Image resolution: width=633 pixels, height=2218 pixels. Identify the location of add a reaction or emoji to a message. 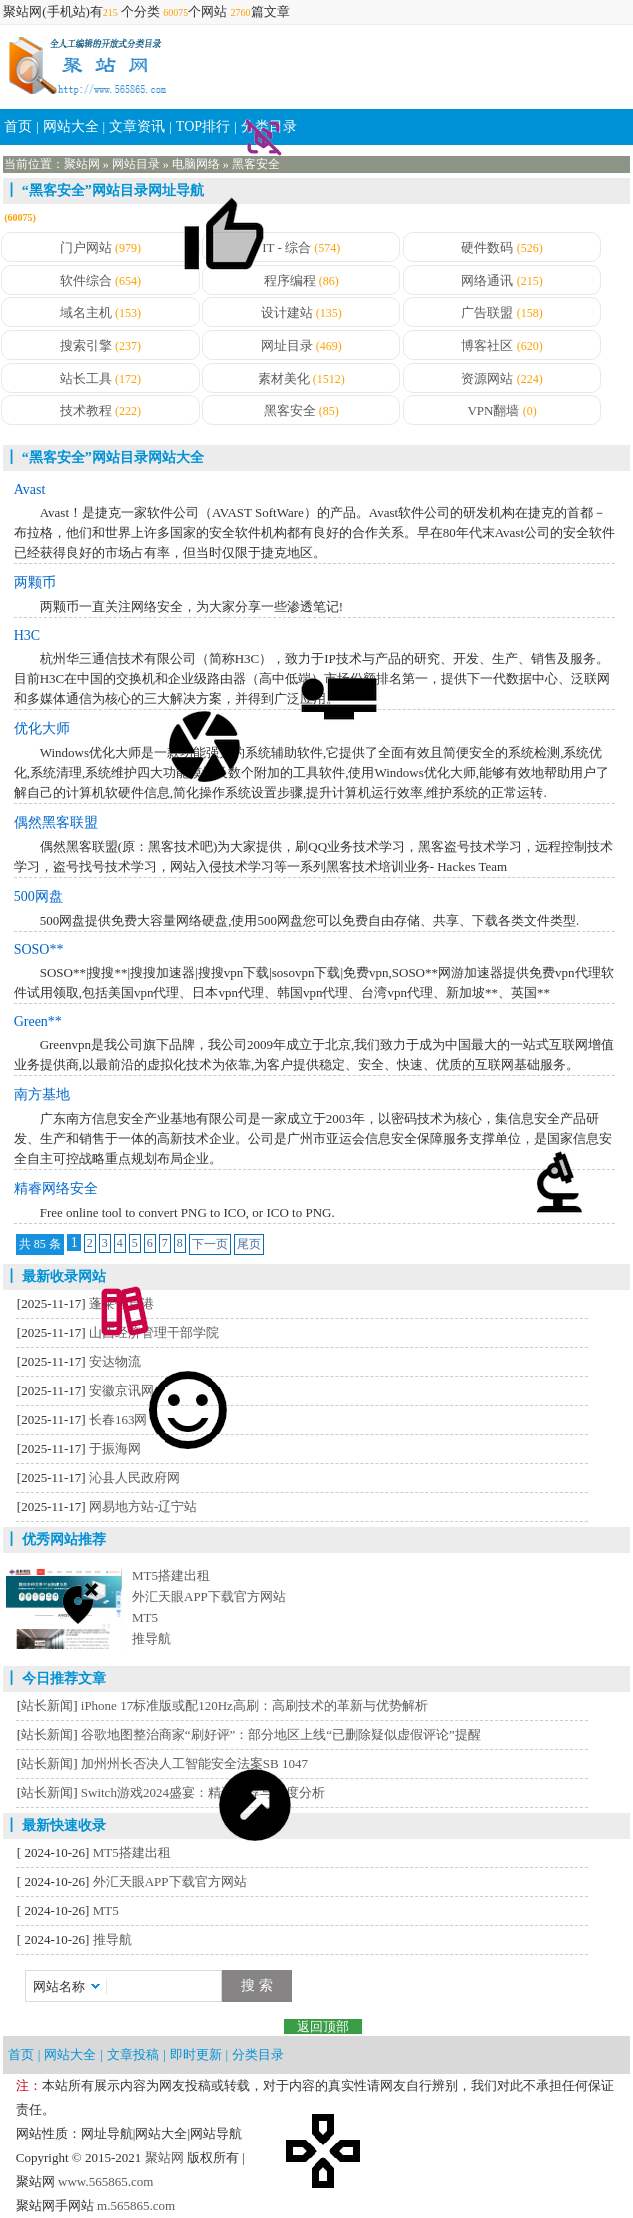
(188, 1410).